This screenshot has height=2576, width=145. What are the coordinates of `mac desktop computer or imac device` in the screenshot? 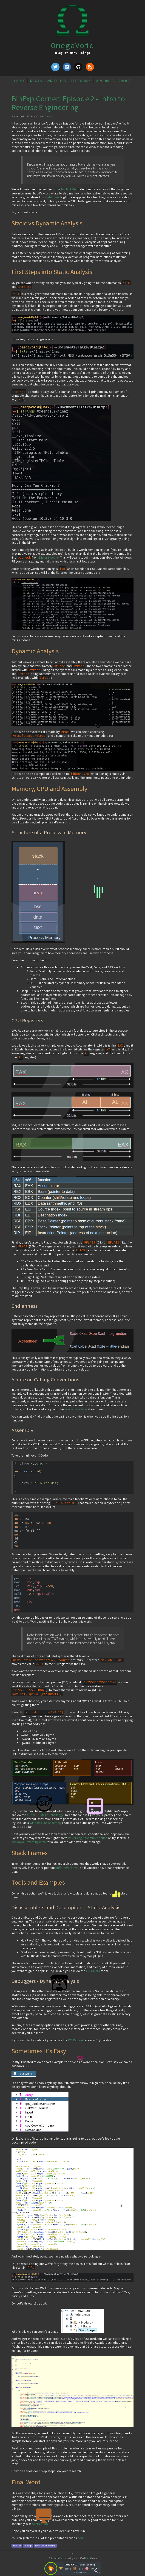 It's located at (44, 2515).